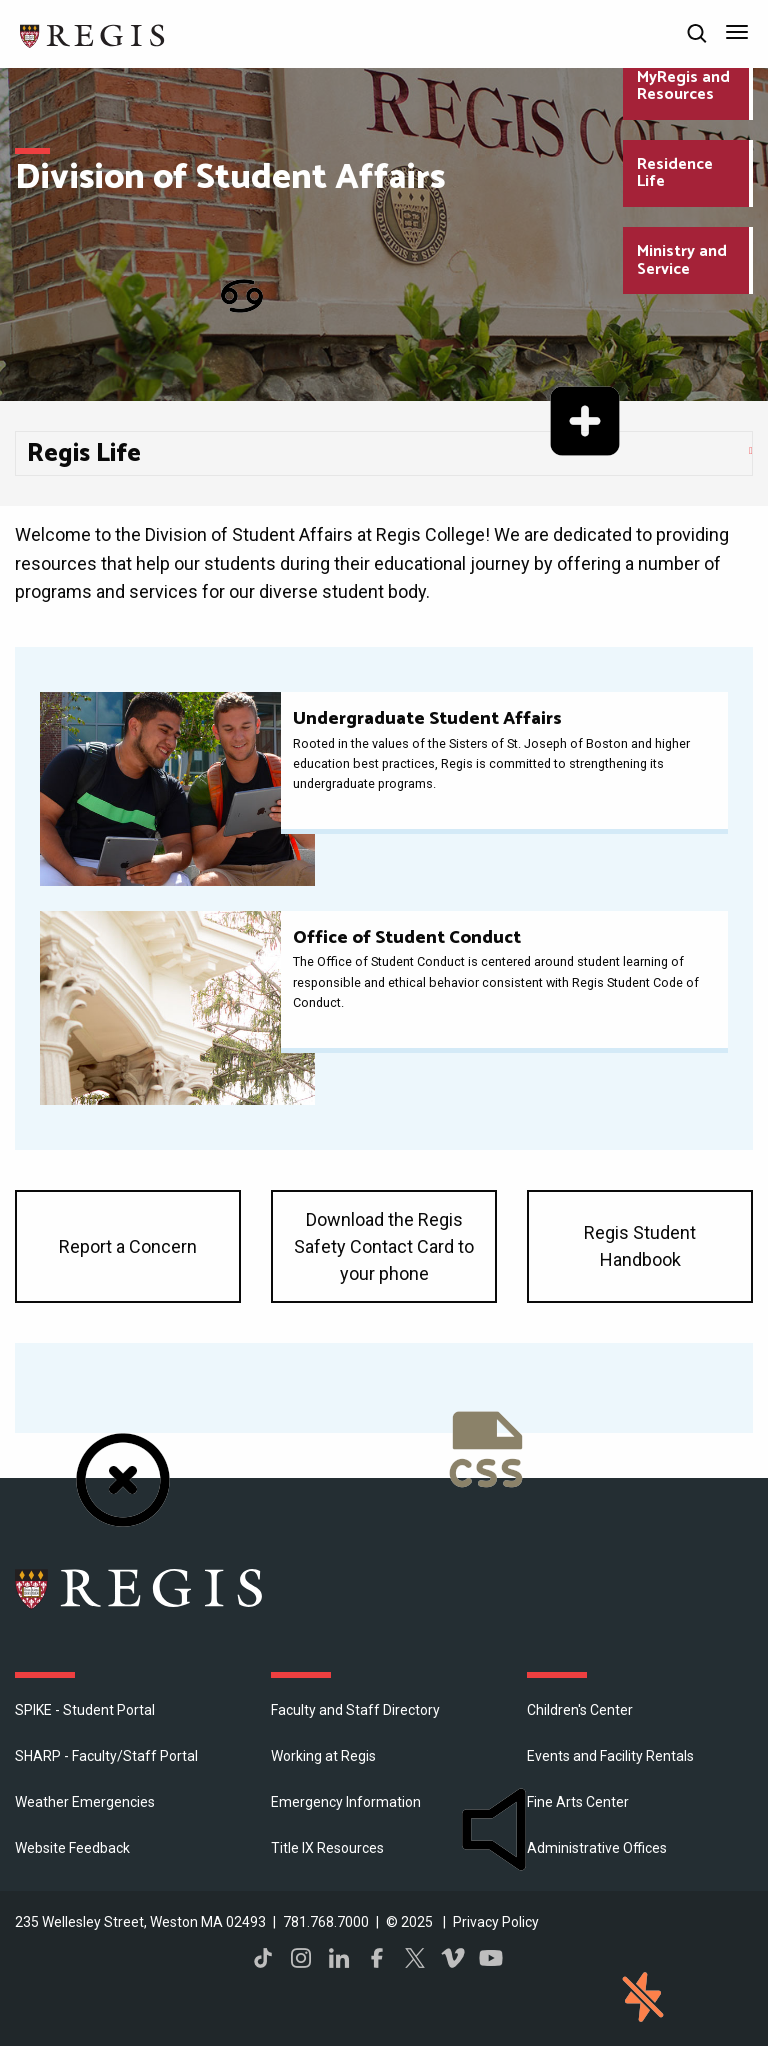 This screenshot has width=768, height=2047. Describe the element at coordinates (643, 1997) in the screenshot. I see `disable camera flash` at that location.